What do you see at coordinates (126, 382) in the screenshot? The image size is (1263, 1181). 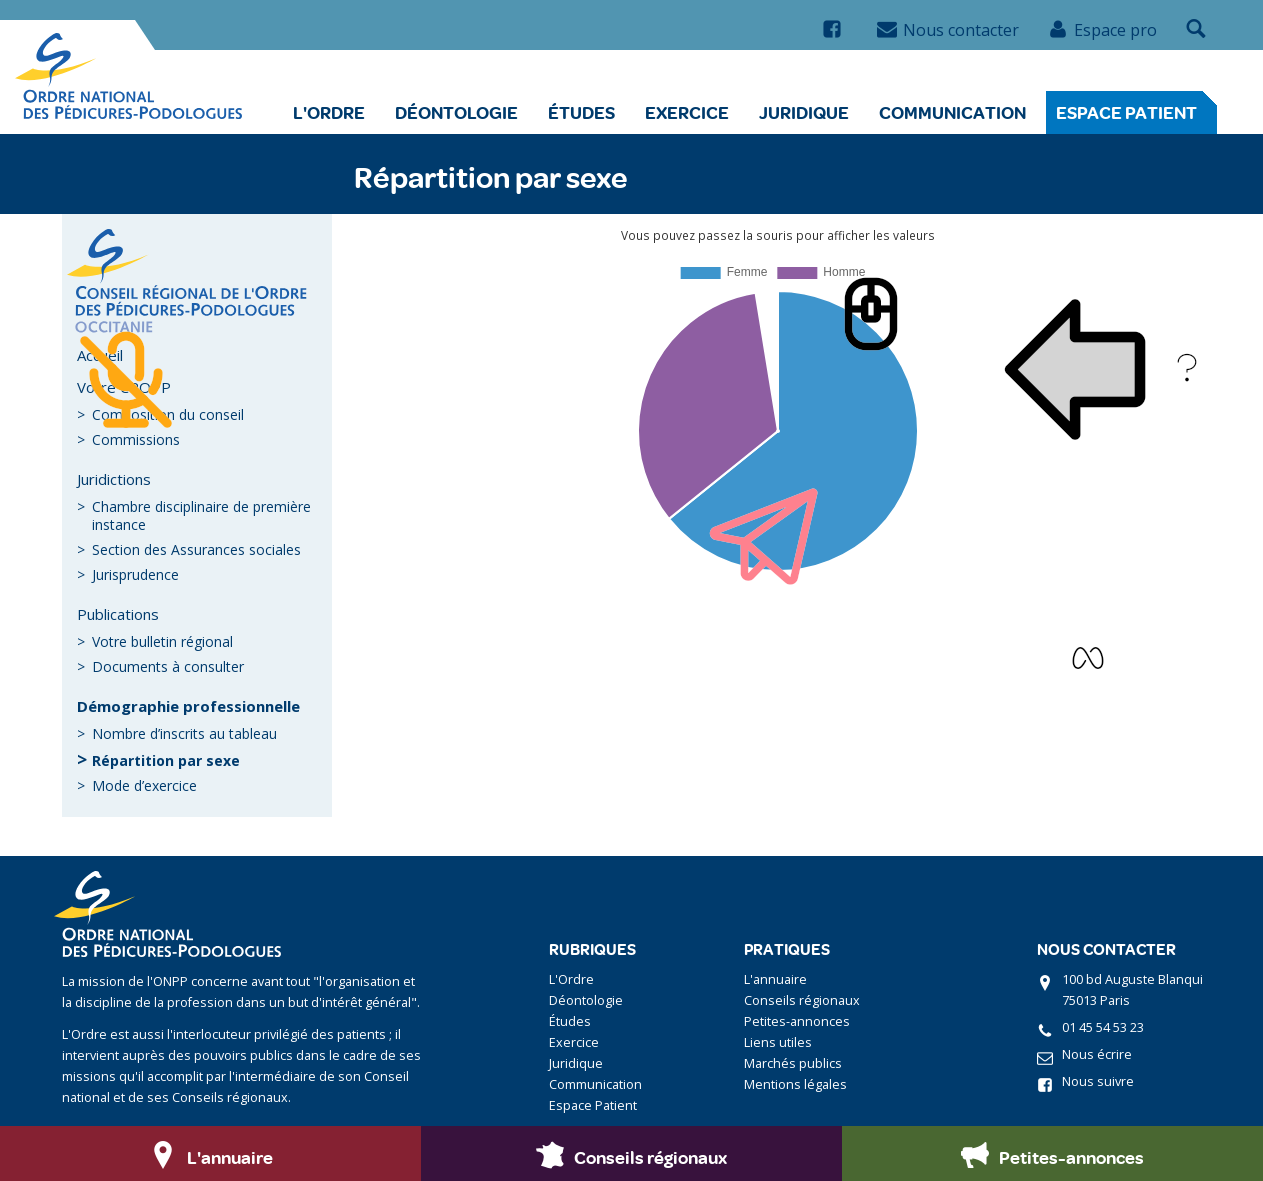 I see `mute your microphone` at bounding box center [126, 382].